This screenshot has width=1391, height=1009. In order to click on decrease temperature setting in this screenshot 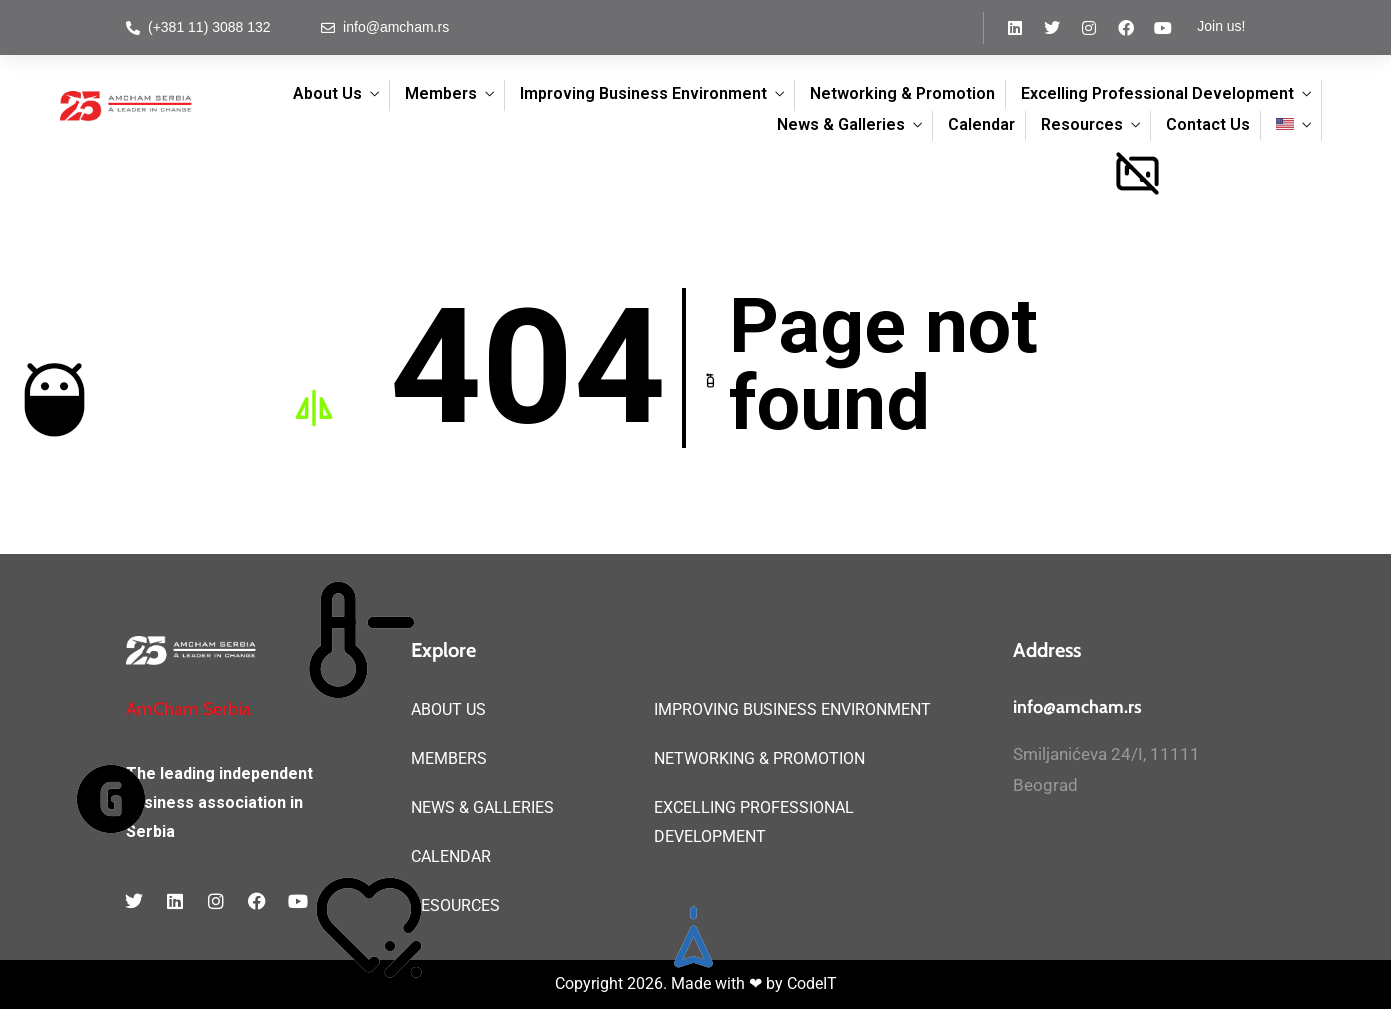, I will do `click(350, 640)`.